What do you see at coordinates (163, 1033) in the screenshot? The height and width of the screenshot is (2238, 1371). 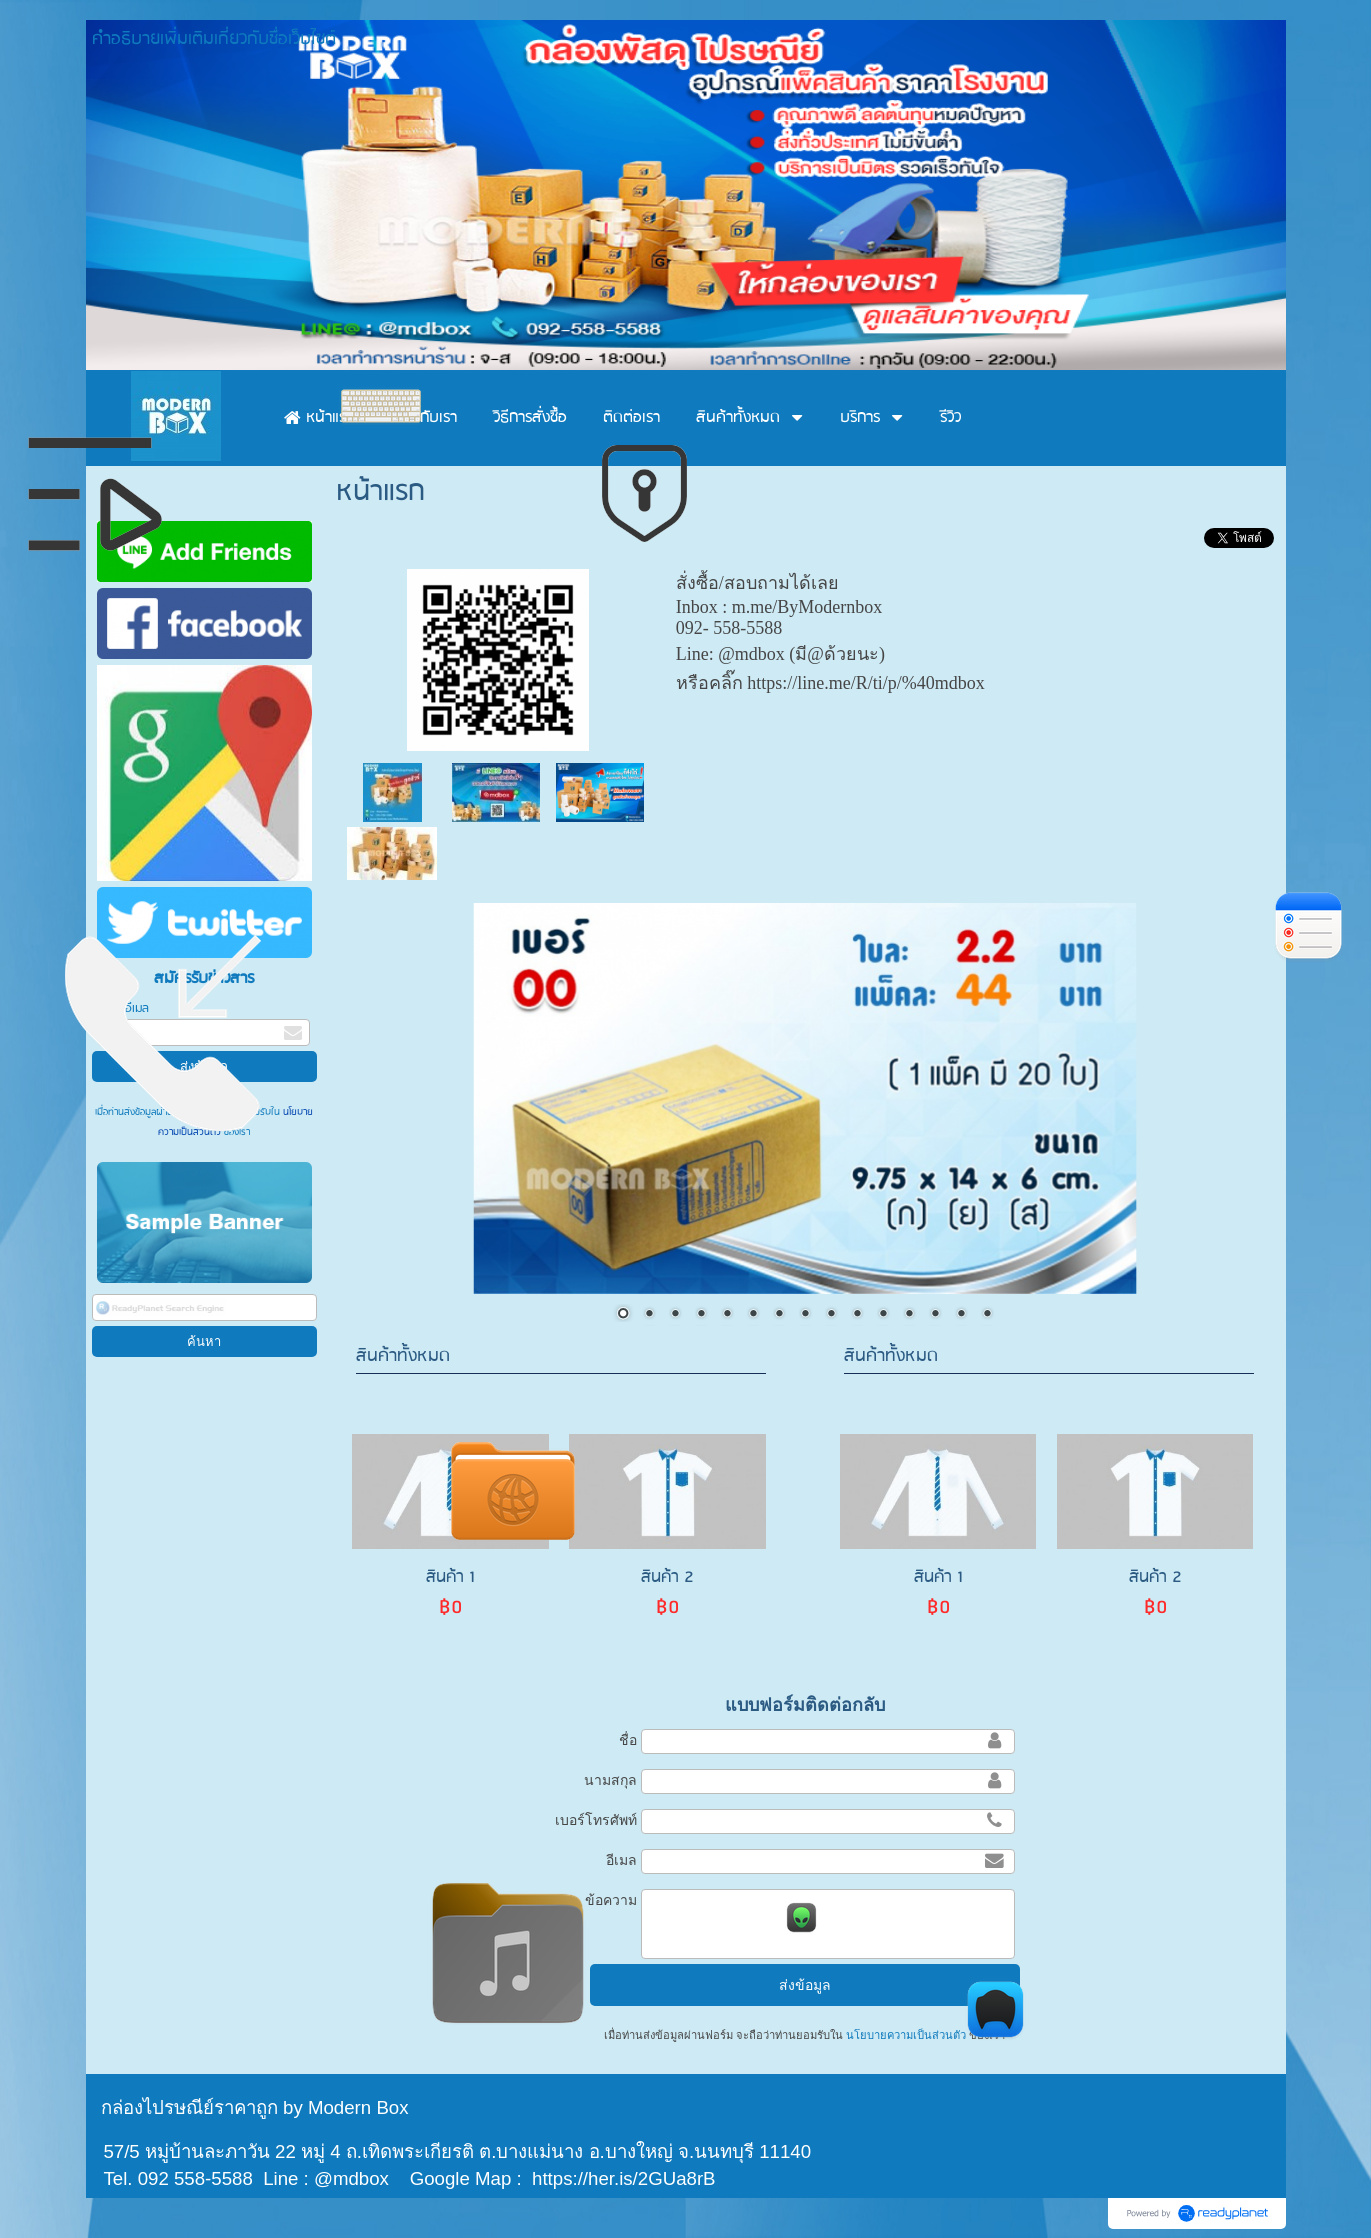 I see `incoming call notification` at bounding box center [163, 1033].